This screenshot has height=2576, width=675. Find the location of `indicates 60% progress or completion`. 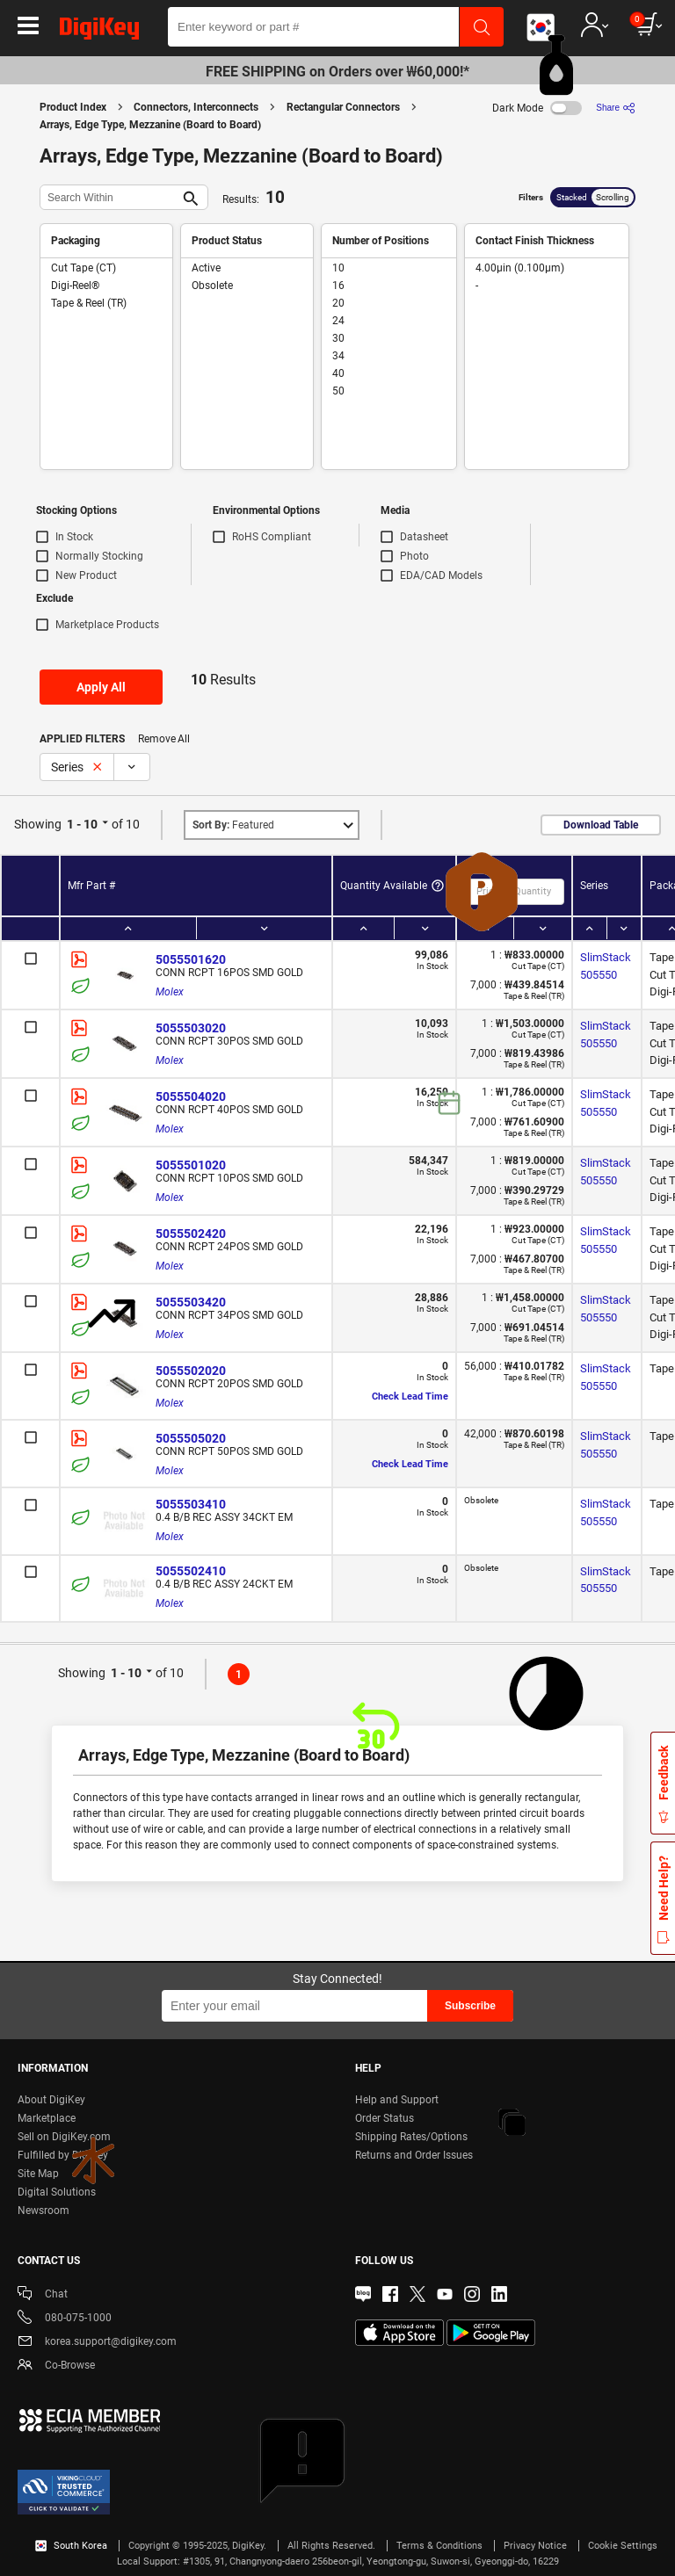

indicates 60% progress or completion is located at coordinates (546, 1693).